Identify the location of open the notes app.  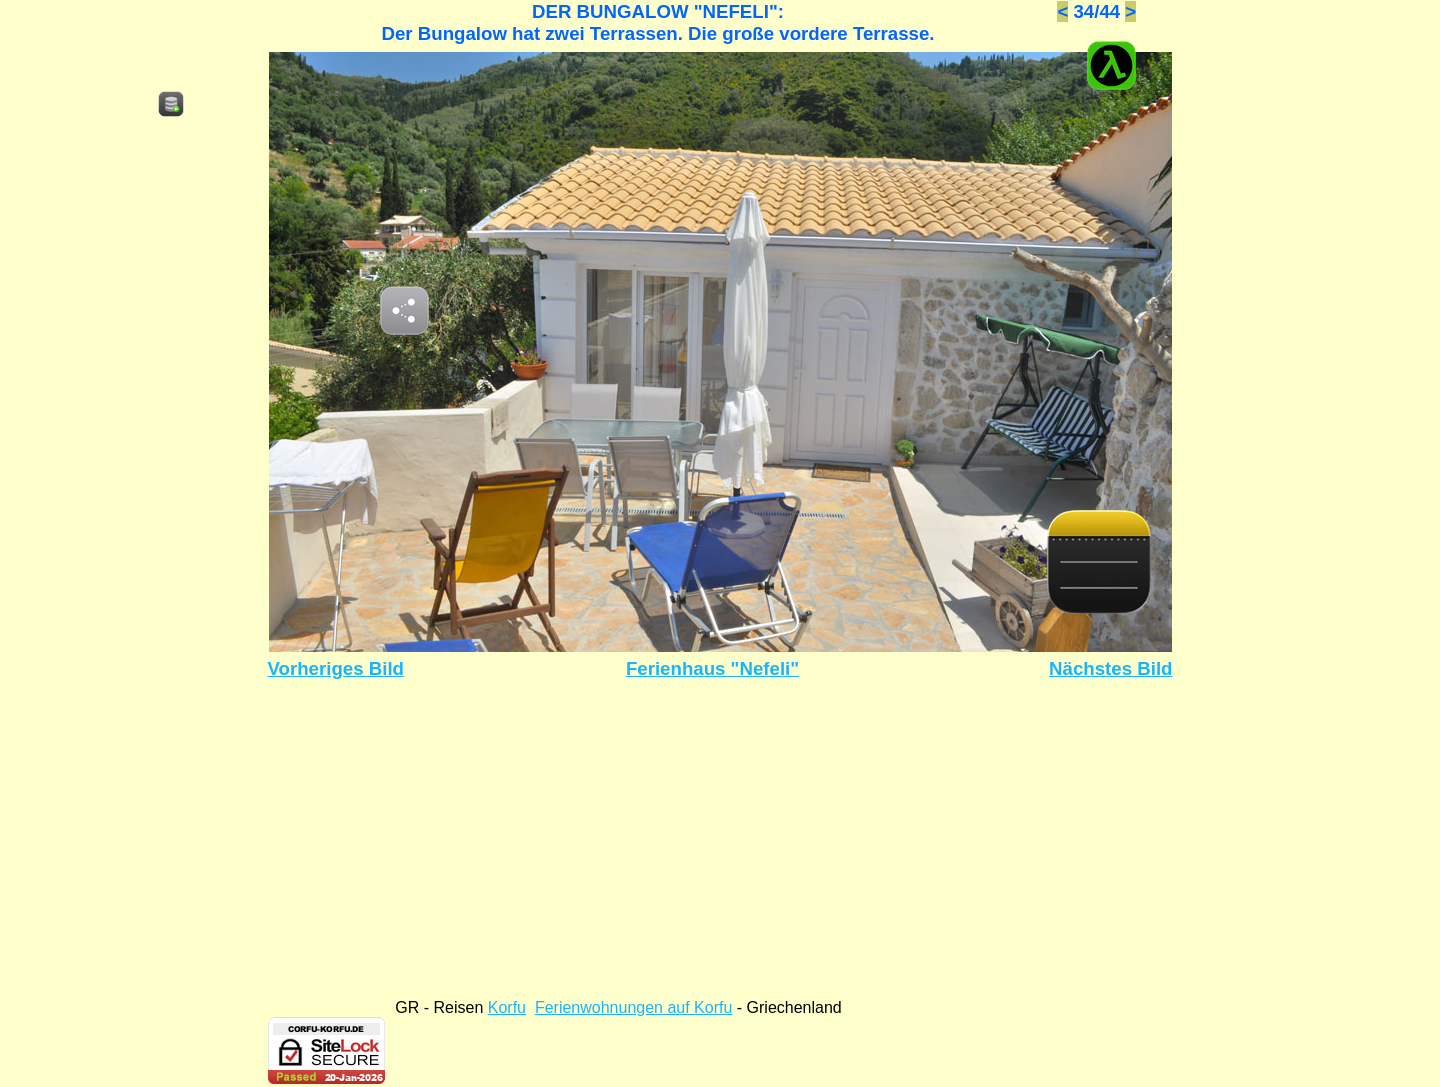
(1099, 562).